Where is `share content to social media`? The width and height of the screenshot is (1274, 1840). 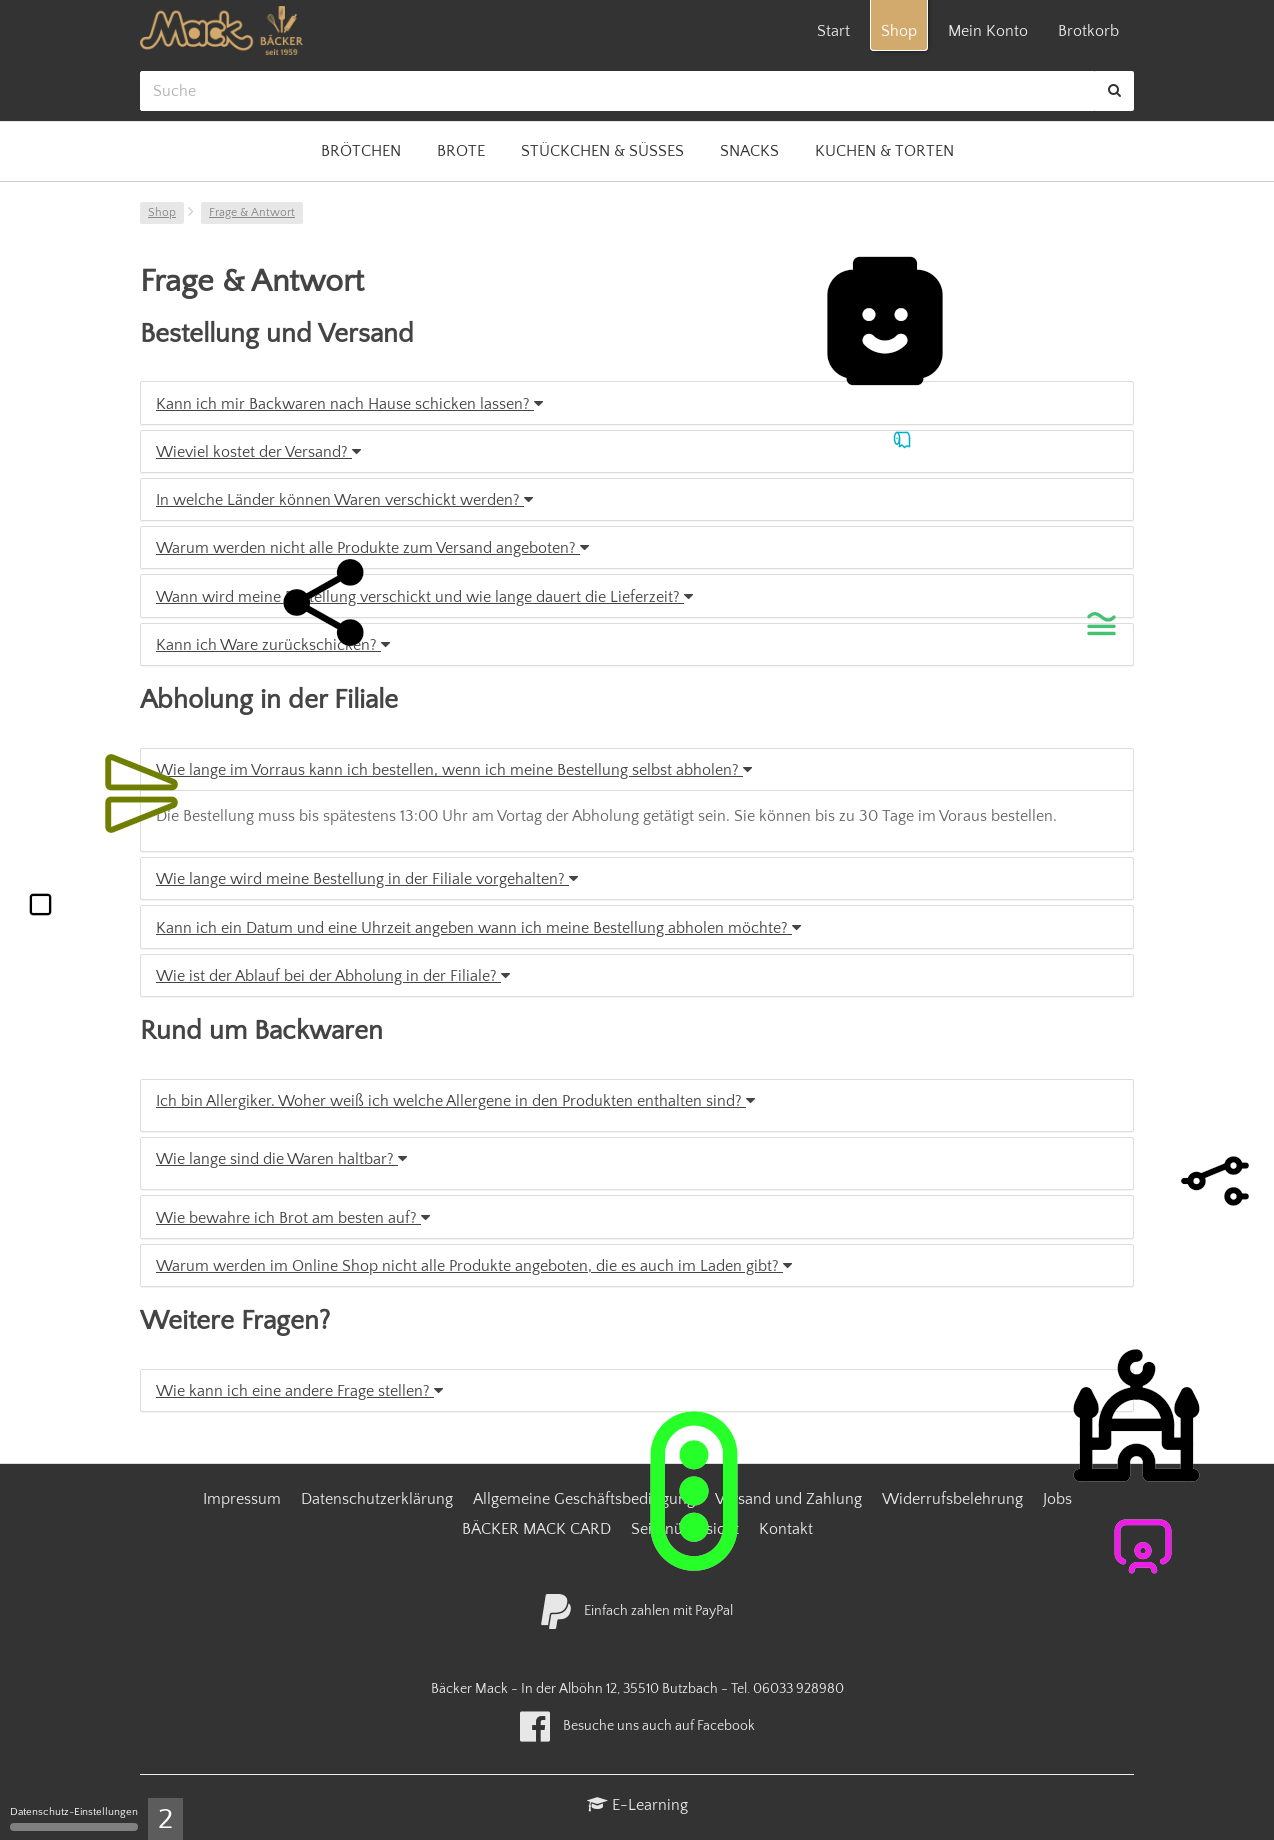 share content to social media is located at coordinates (323, 602).